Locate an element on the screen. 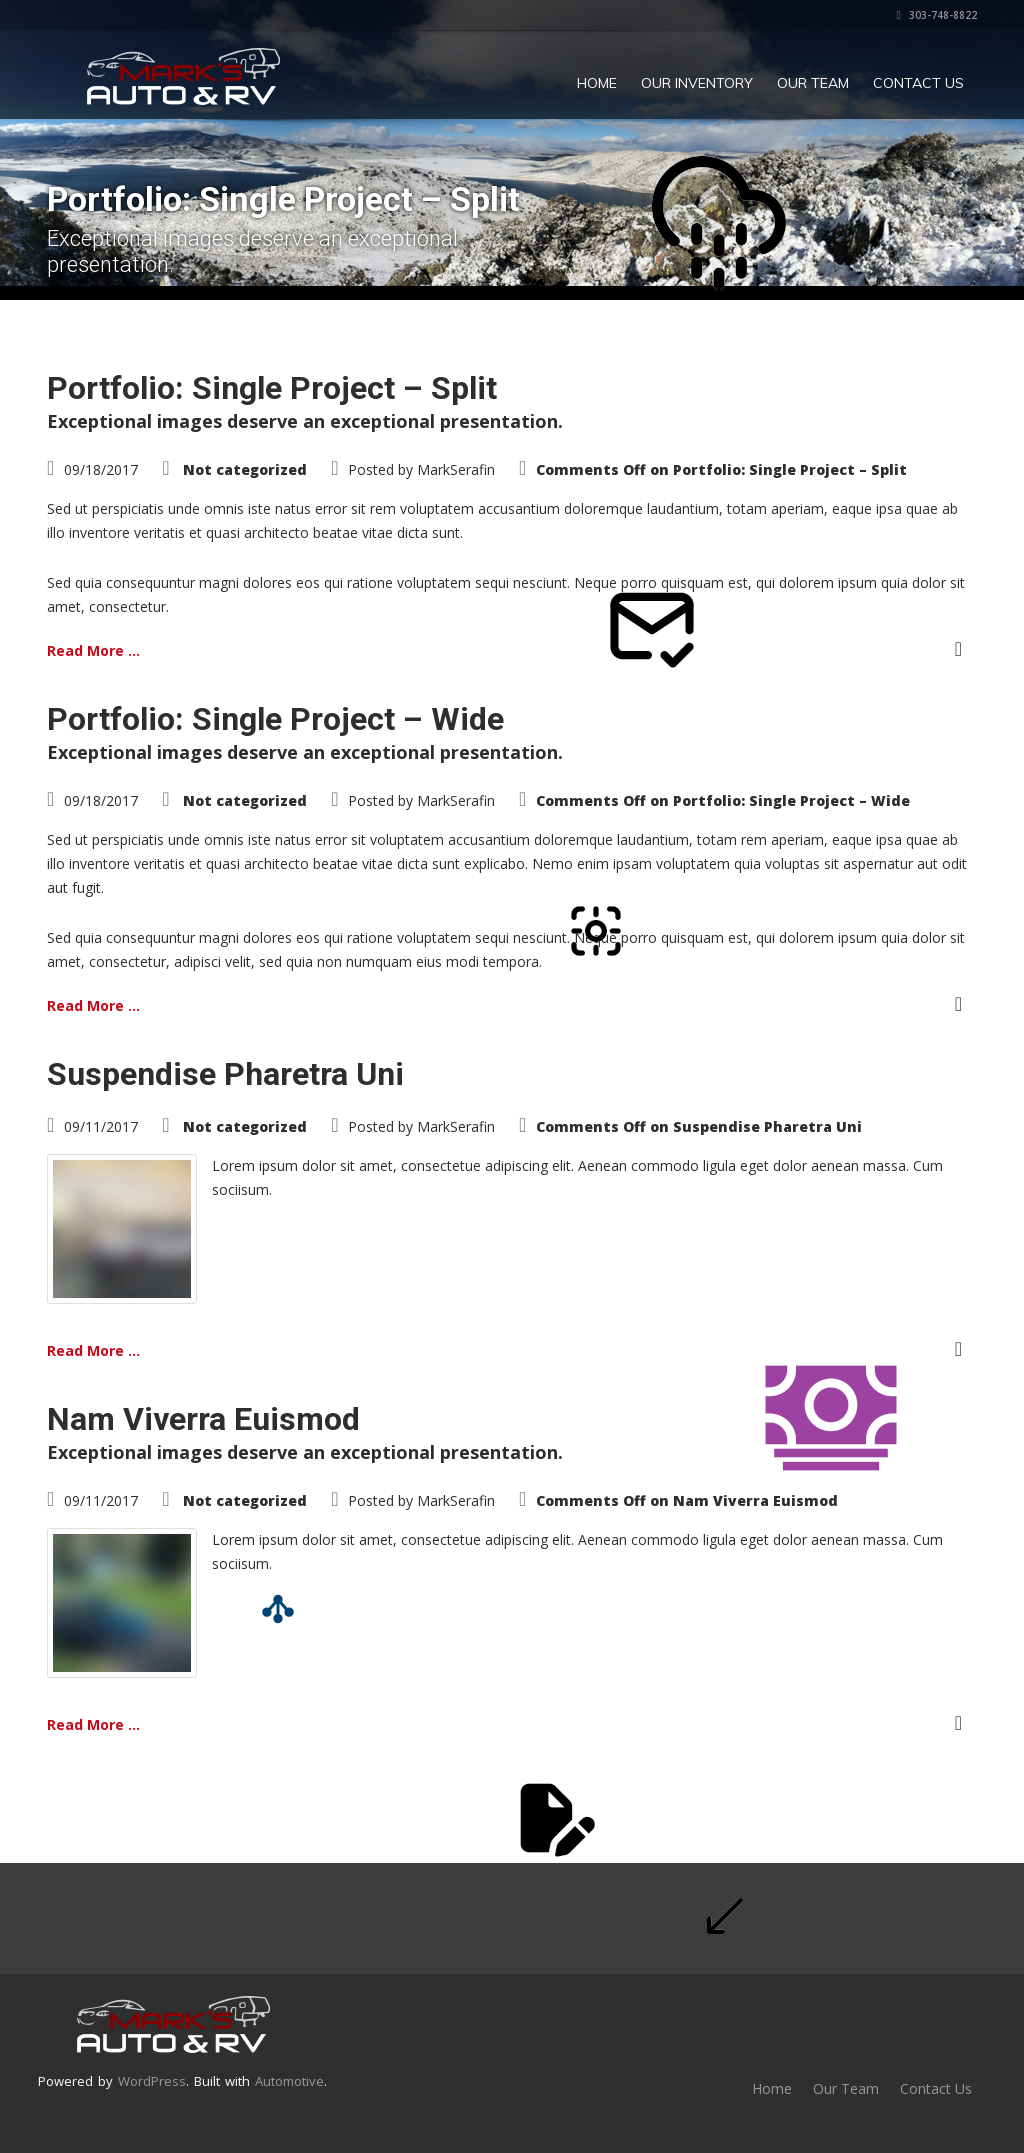 This screenshot has width=1024, height=2153. view hierarchical data structure is located at coordinates (278, 1609).